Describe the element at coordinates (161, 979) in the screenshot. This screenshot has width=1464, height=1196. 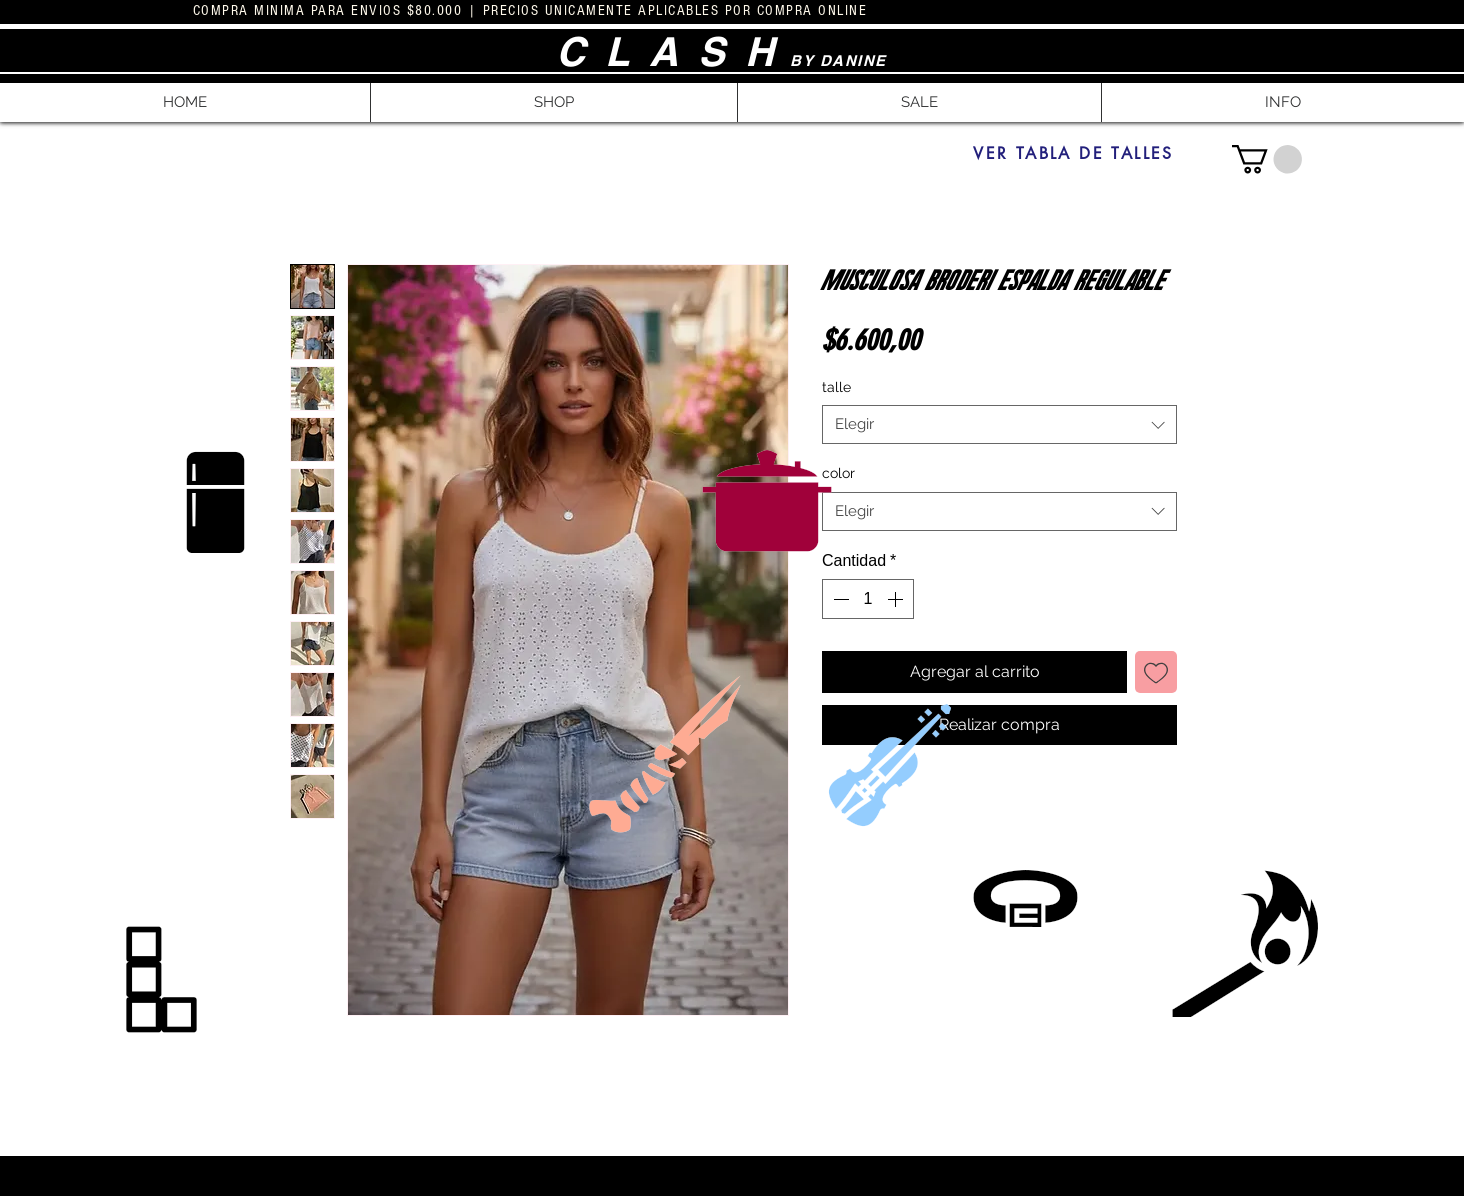
I see `indicates an L-shaped tetromino piece in a puzzle game` at that location.